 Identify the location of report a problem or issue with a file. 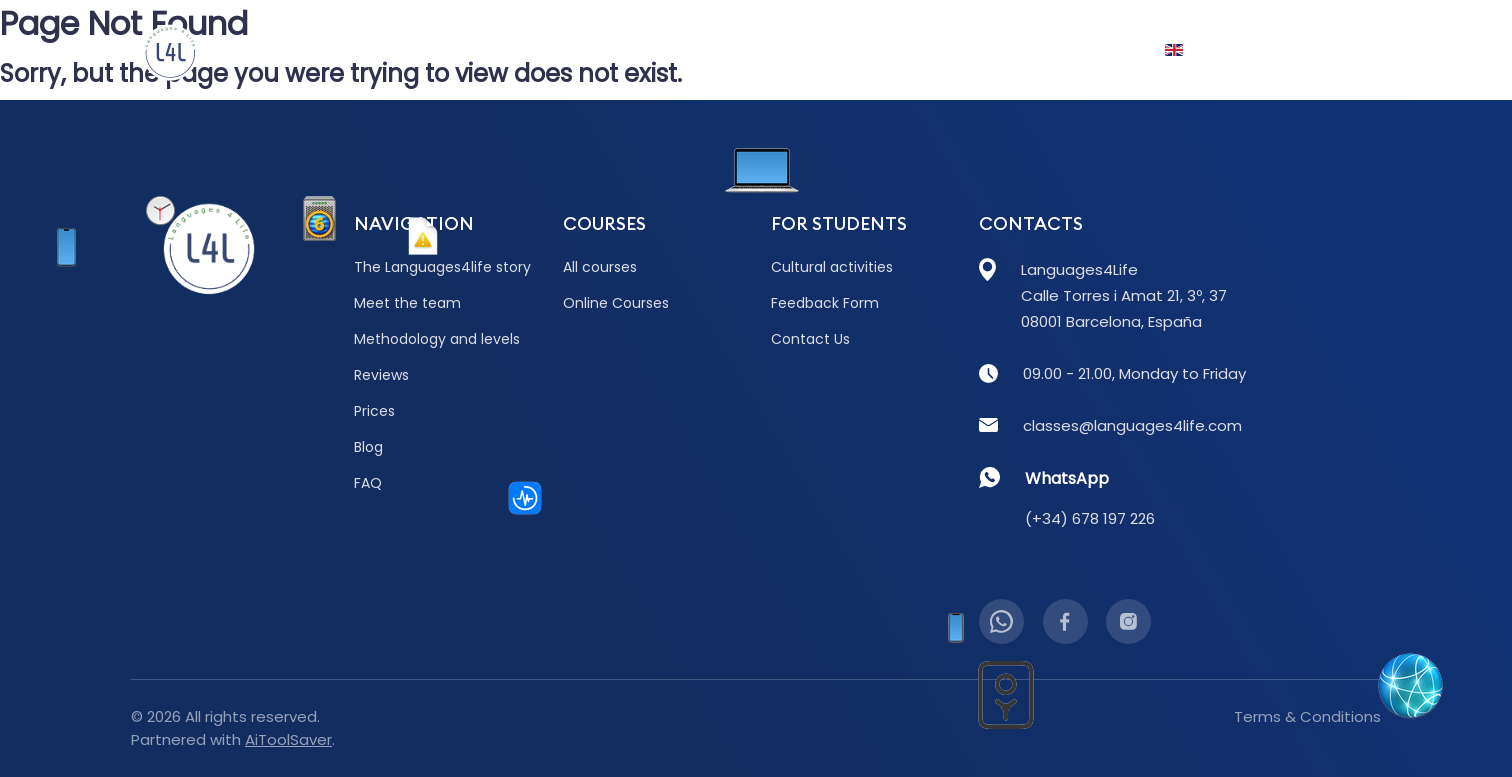
(423, 237).